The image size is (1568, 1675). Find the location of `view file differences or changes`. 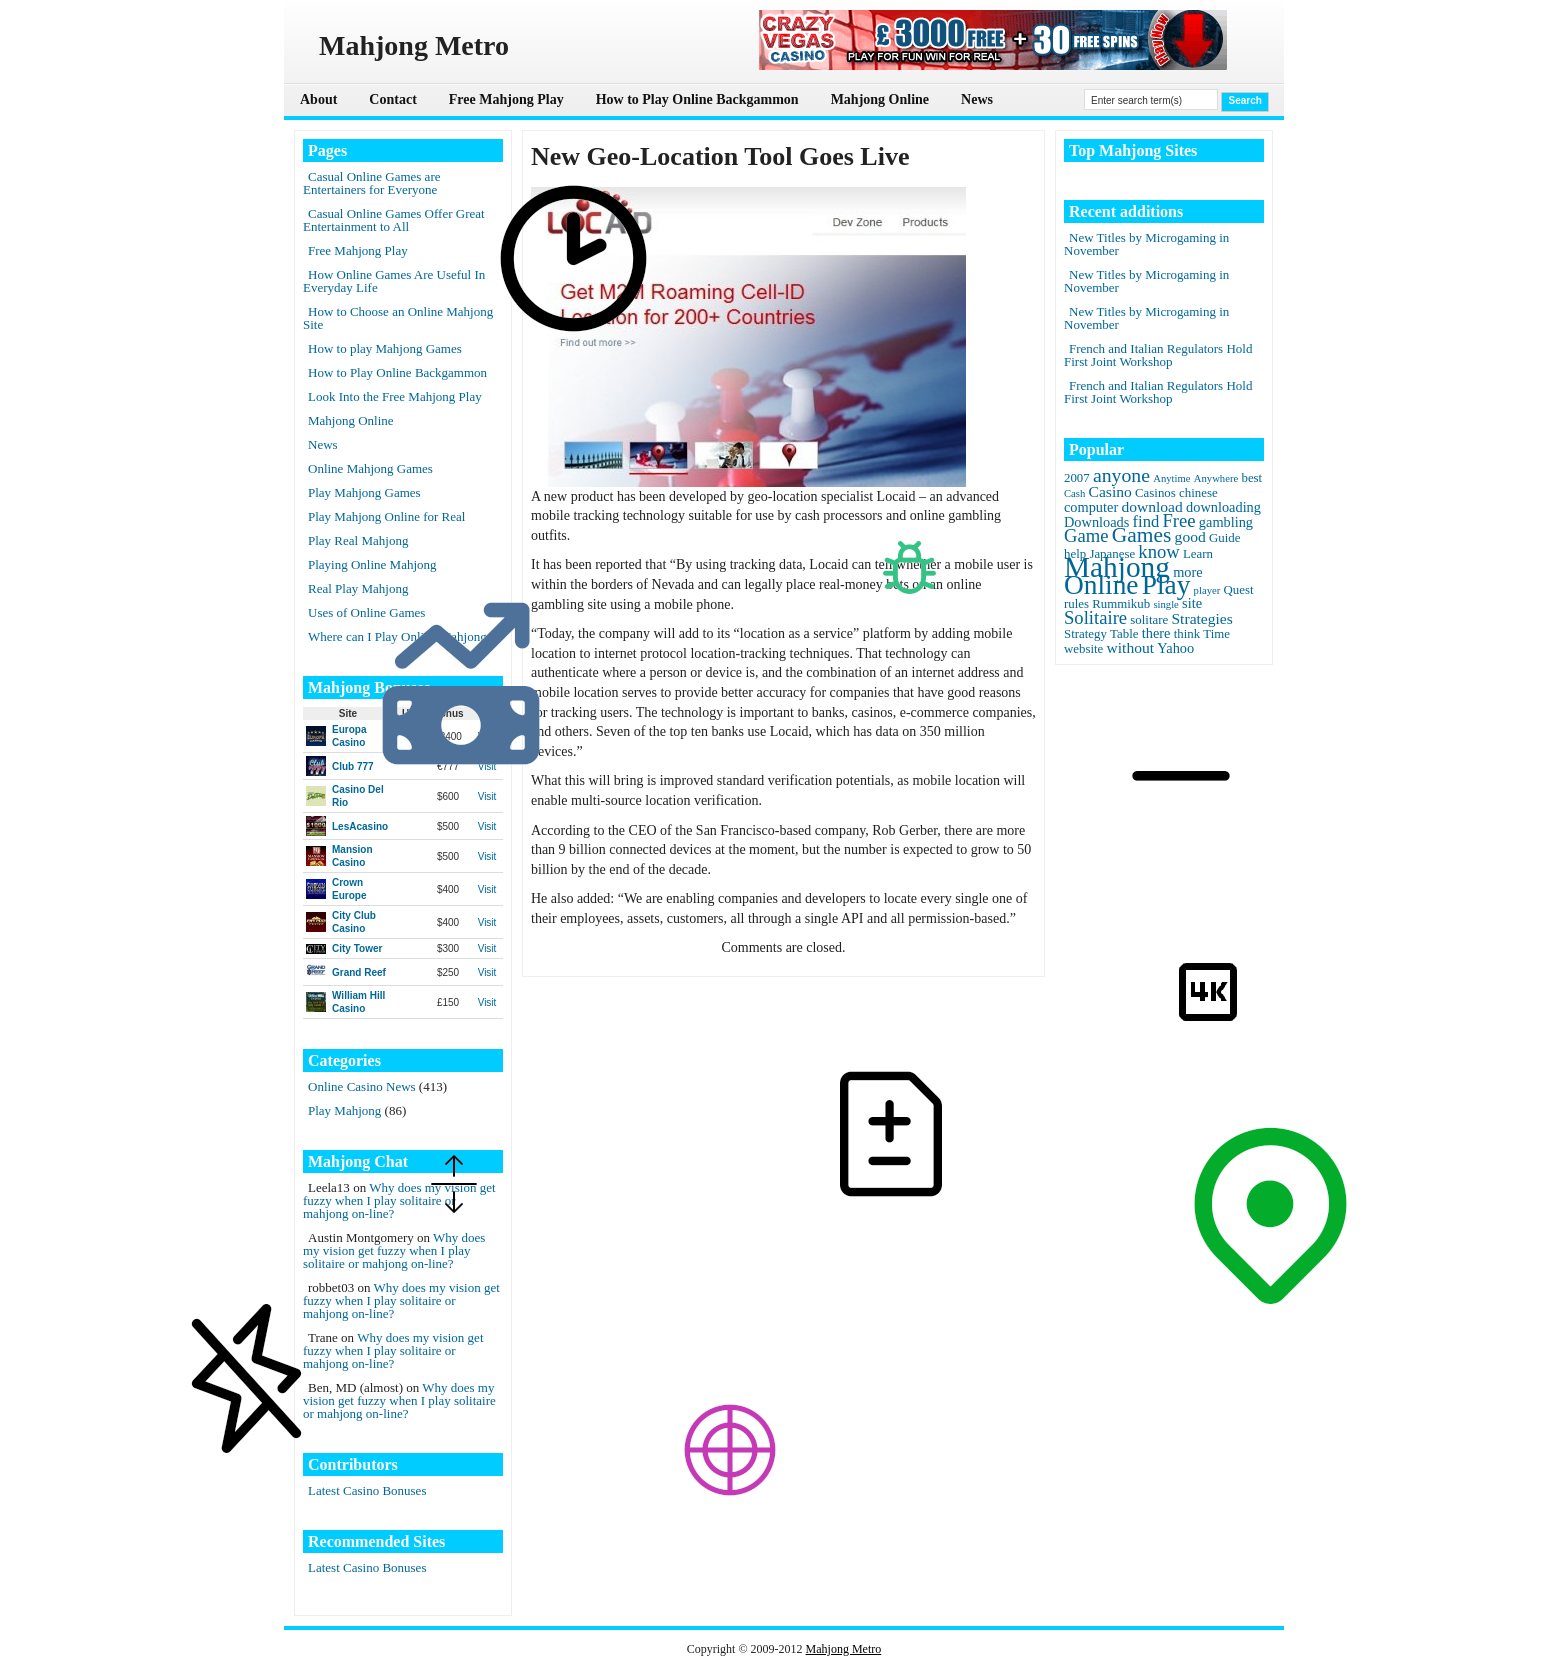

view file differences or changes is located at coordinates (891, 1134).